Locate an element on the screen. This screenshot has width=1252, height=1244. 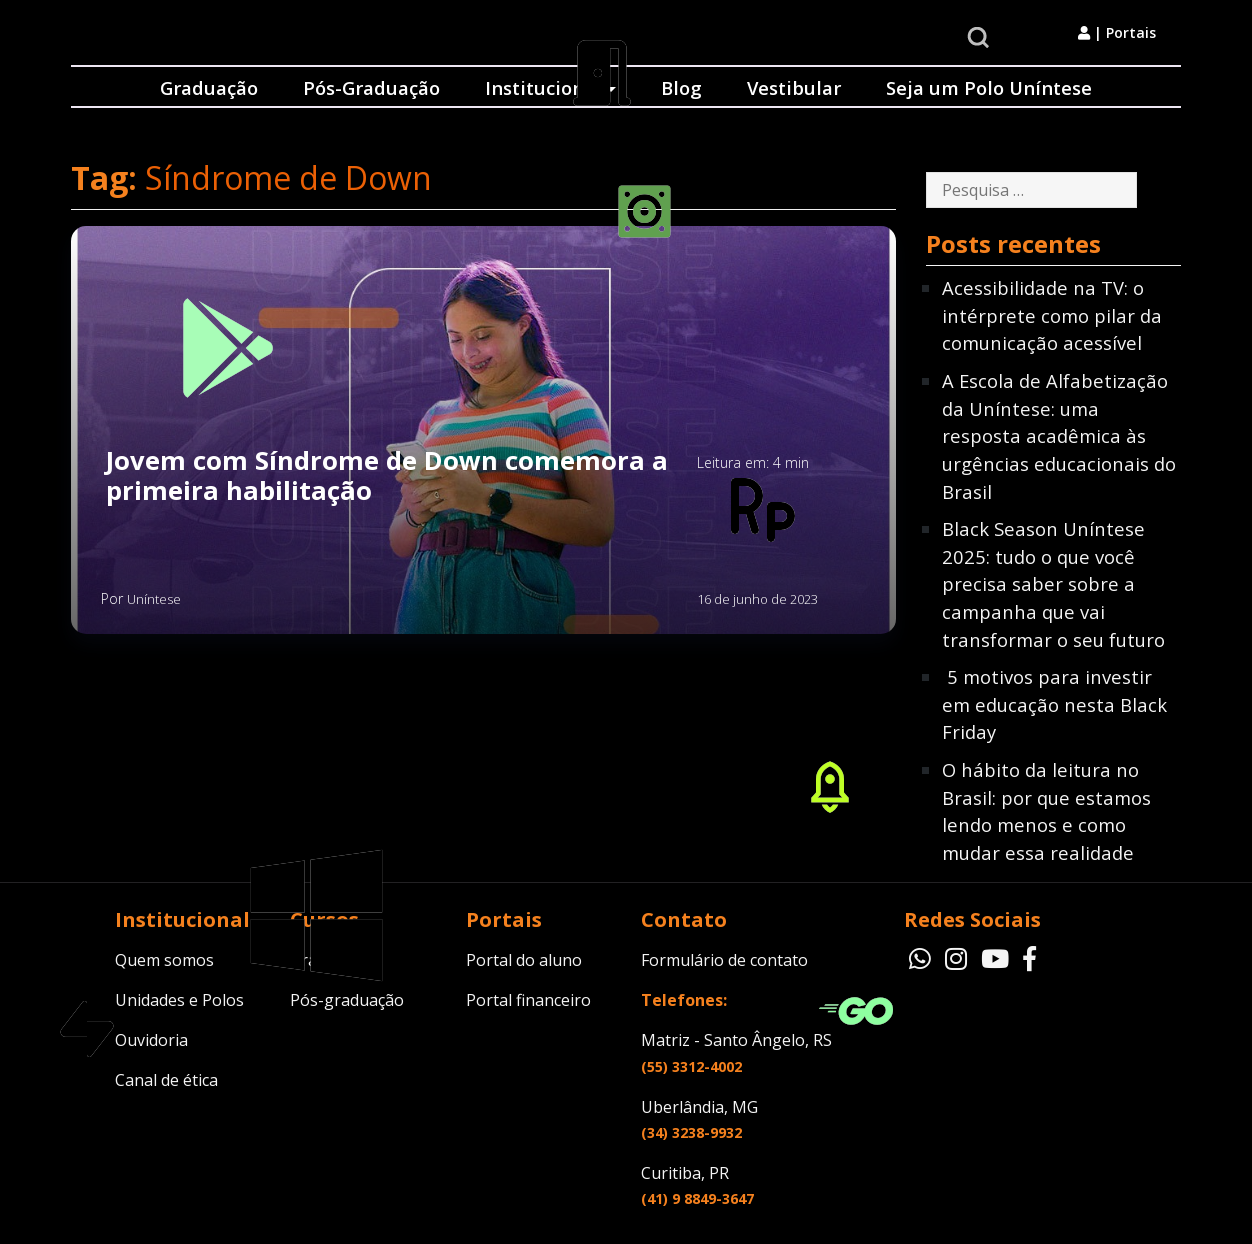
launch or deploy an application is located at coordinates (830, 786).